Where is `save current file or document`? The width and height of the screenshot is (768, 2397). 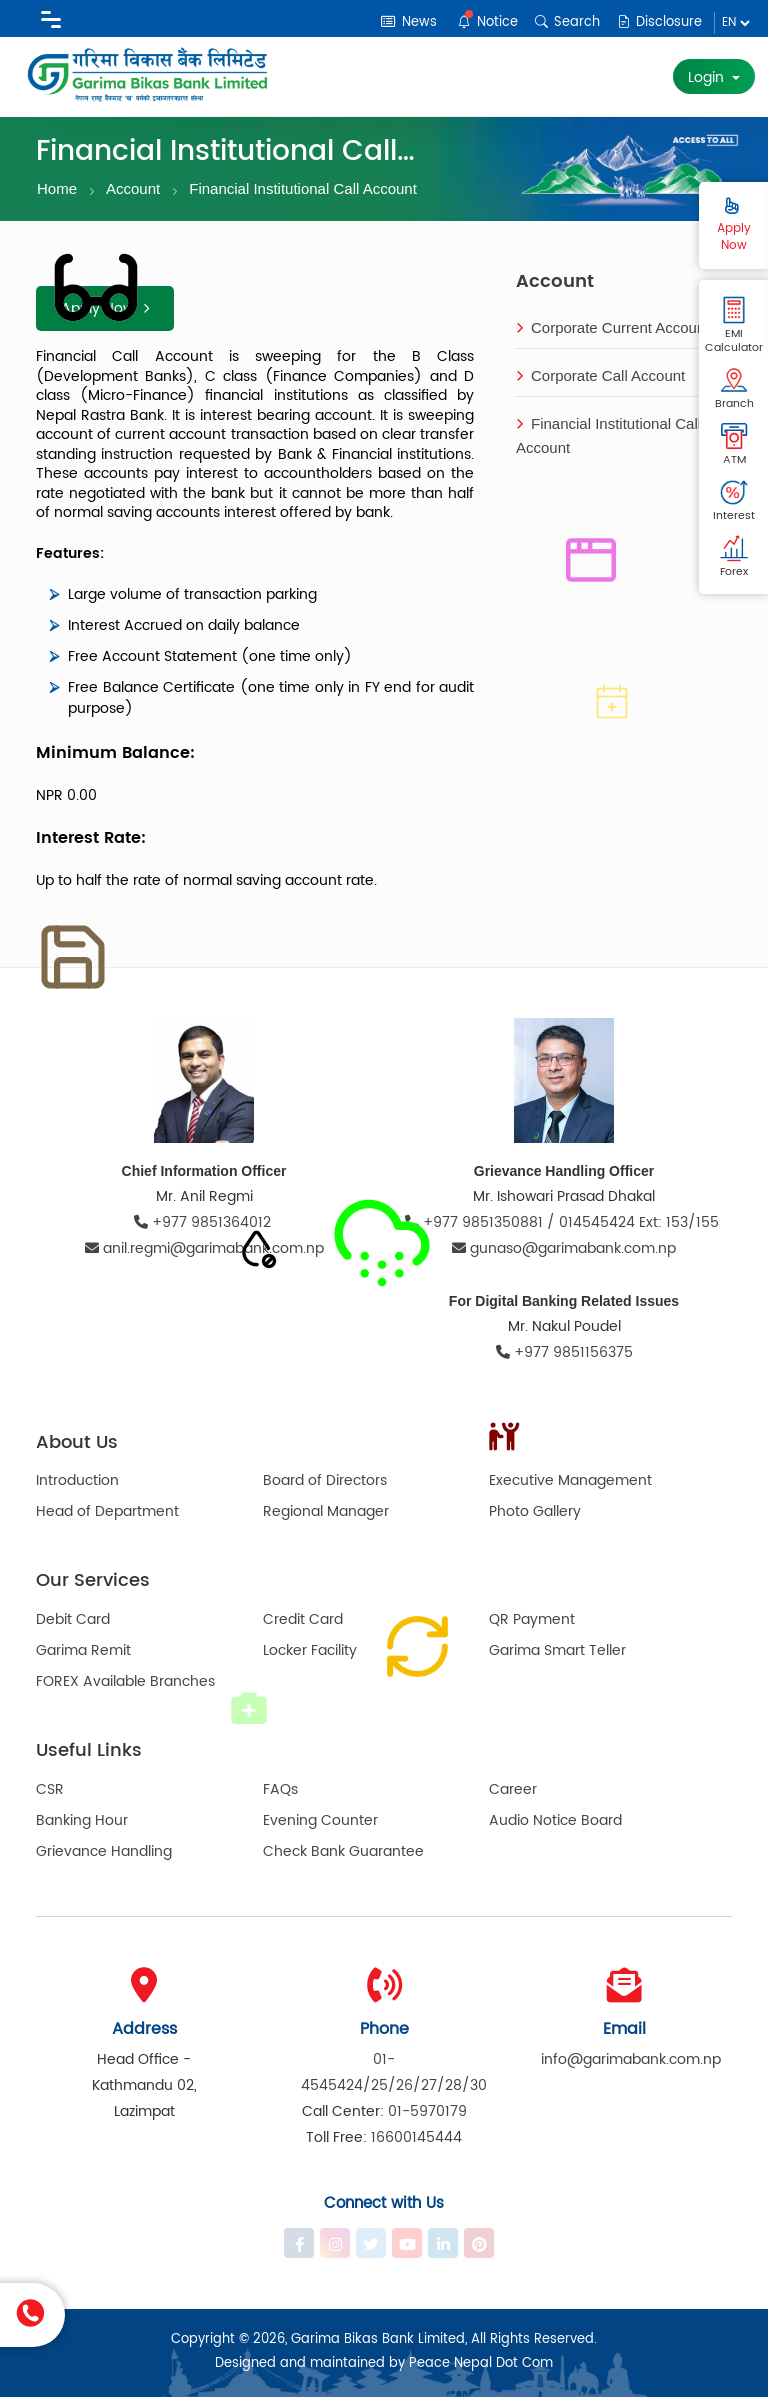 save current file or document is located at coordinates (73, 957).